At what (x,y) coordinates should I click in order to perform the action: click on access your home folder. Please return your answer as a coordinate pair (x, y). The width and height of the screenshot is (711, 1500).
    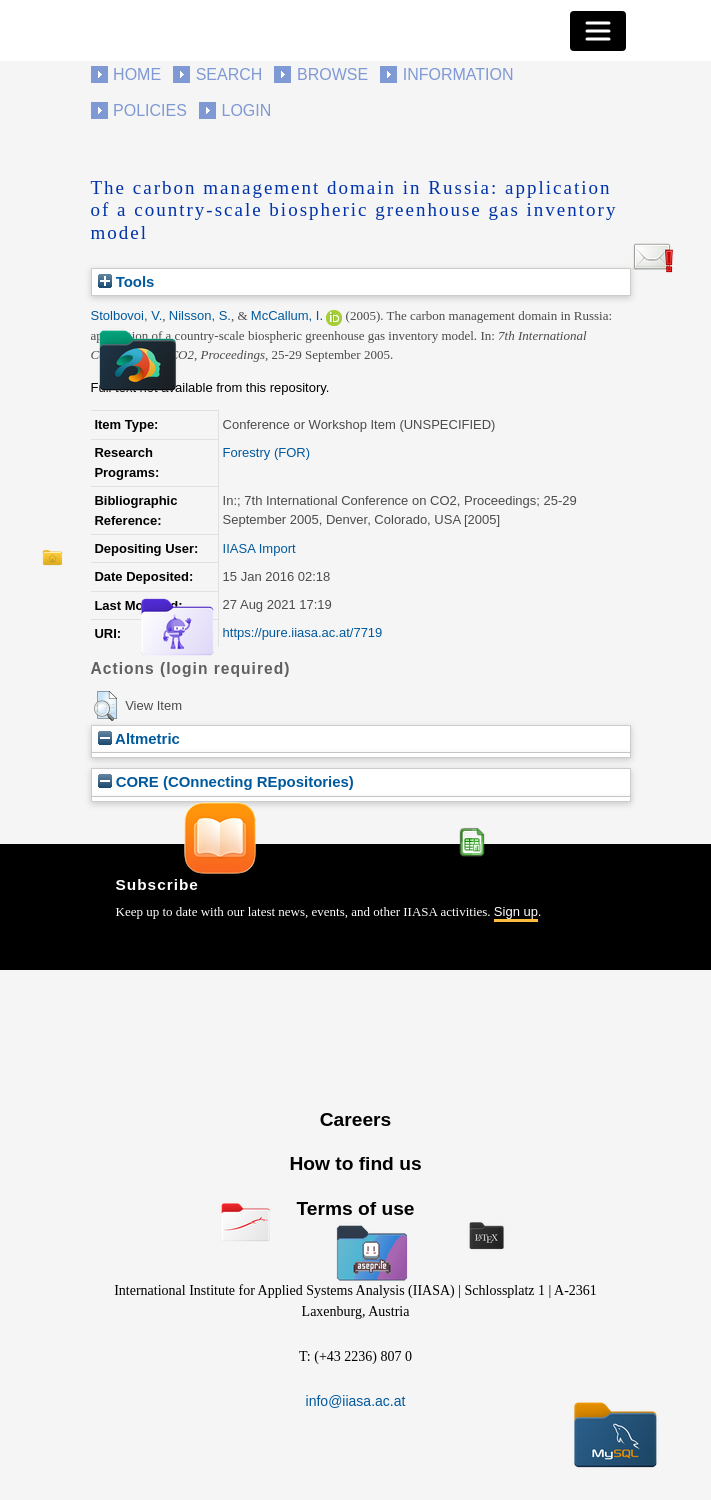
    Looking at the image, I should click on (52, 557).